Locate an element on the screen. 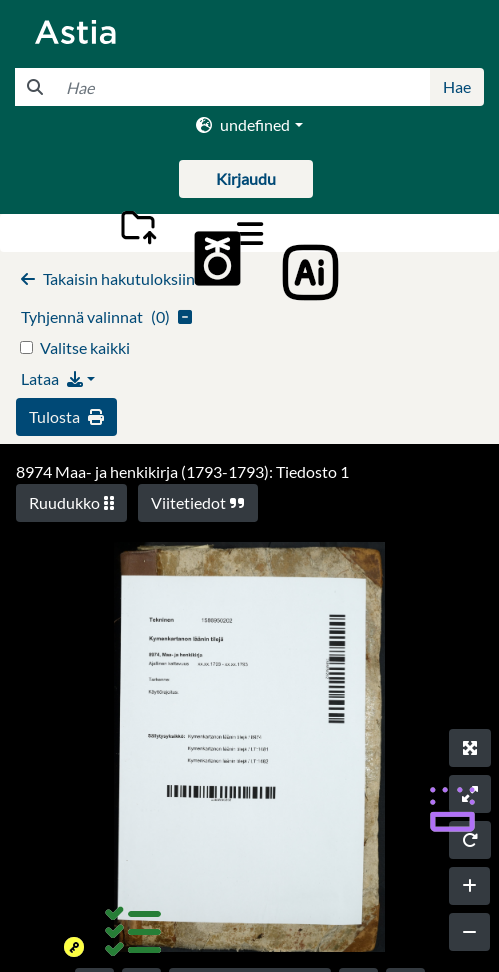 This screenshot has height=972, width=499. upload file to folder is located at coordinates (138, 226).